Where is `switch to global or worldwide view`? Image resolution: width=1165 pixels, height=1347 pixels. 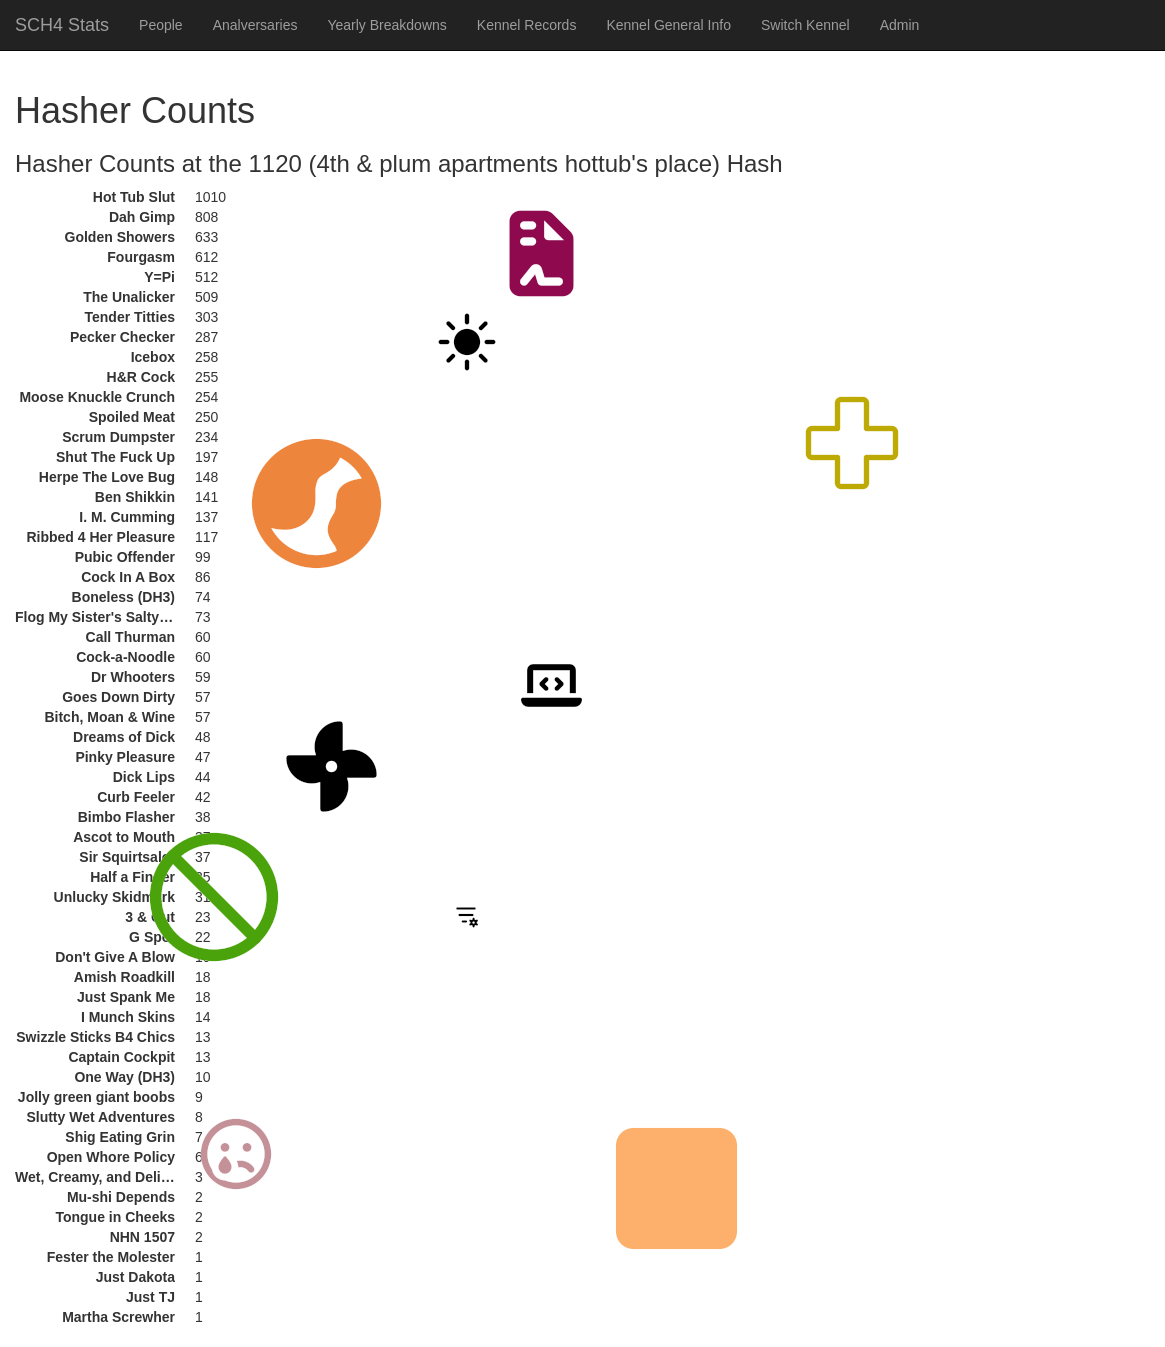
switch to global or worldwide view is located at coordinates (316, 503).